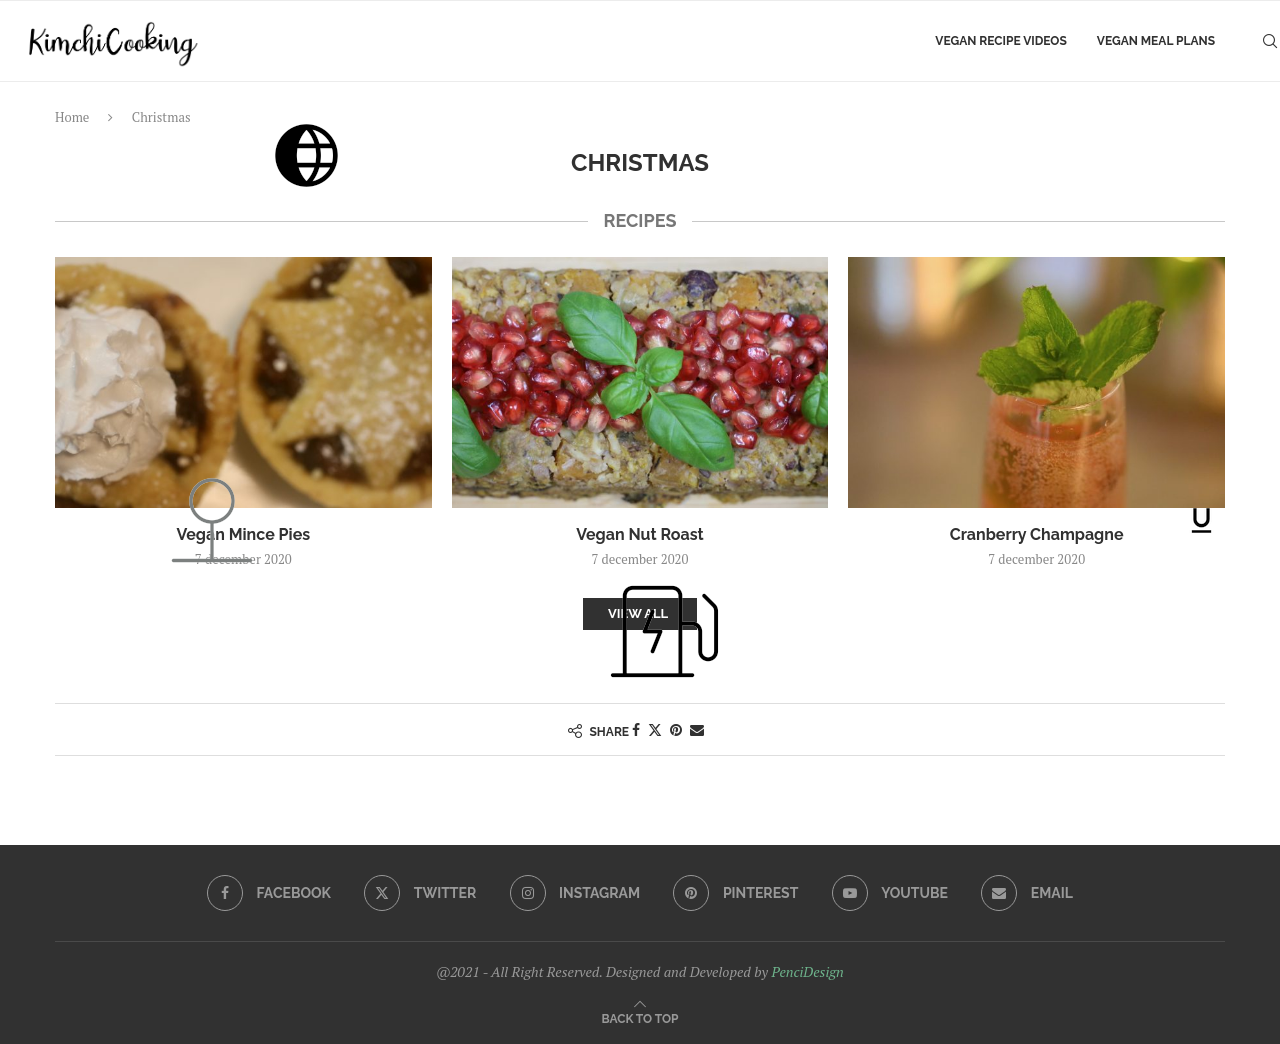 The image size is (1280, 1044). Describe the element at coordinates (212, 522) in the screenshot. I see `mark a location on the map` at that location.